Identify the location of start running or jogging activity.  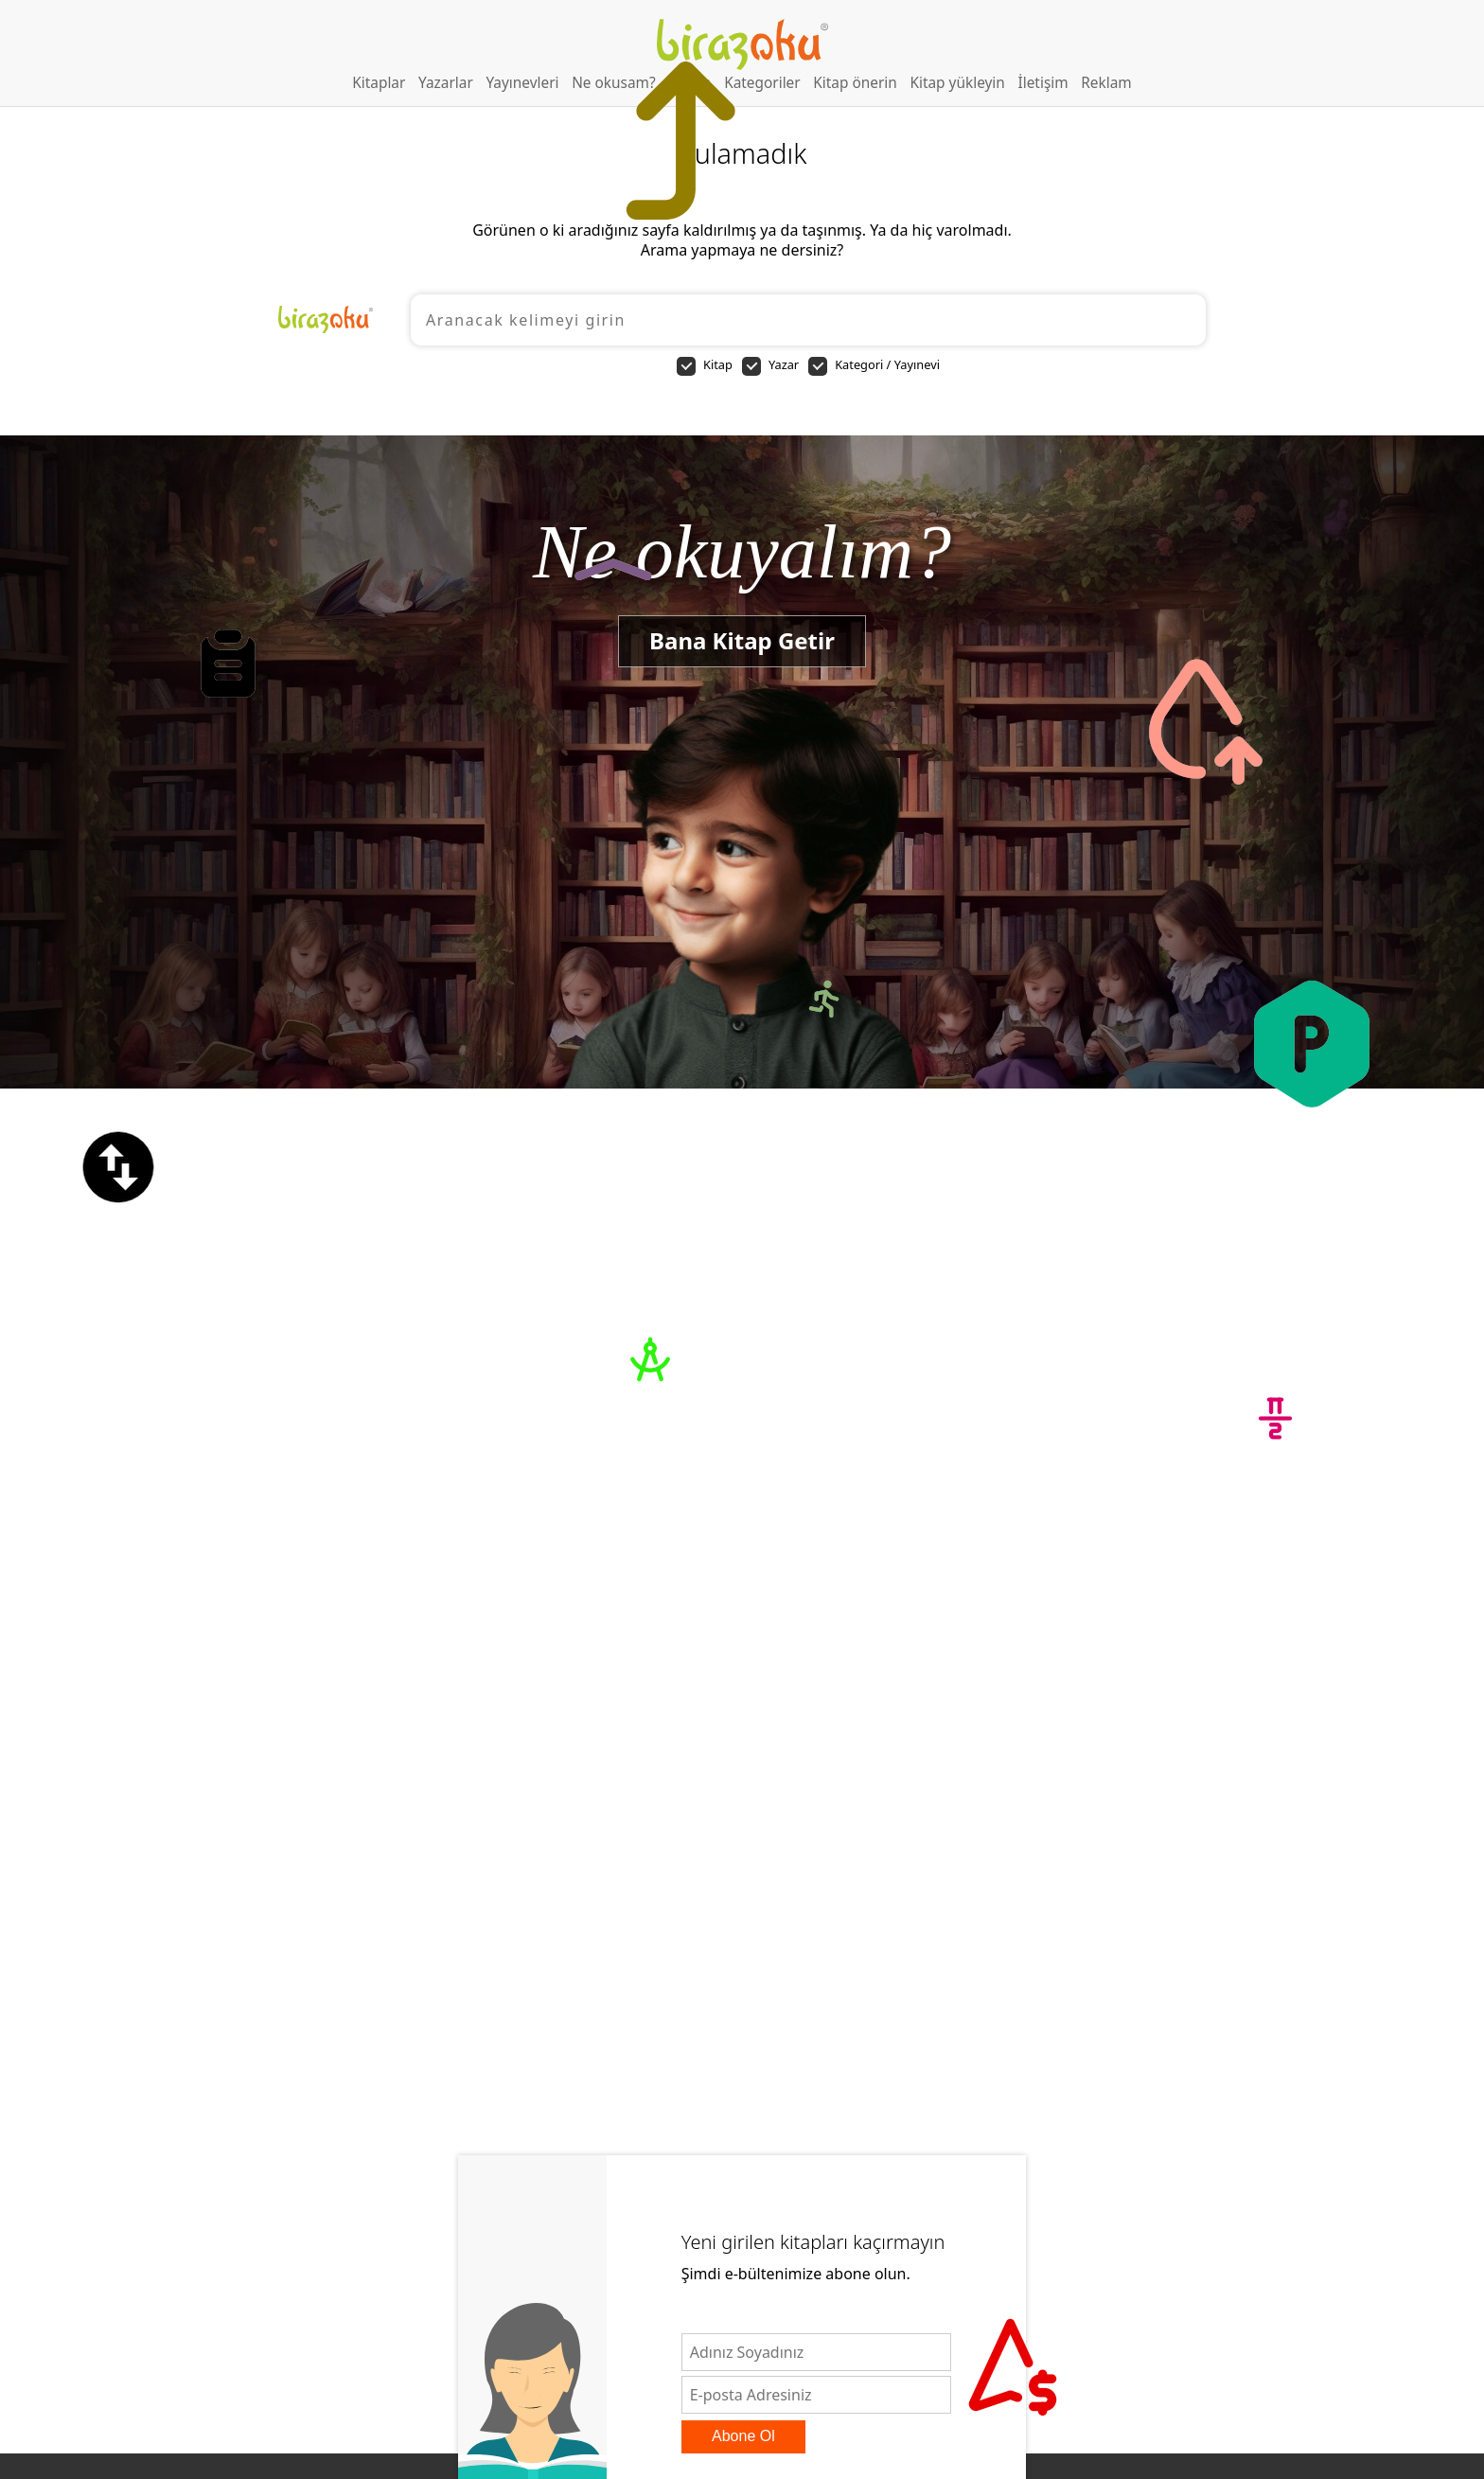
(825, 999).